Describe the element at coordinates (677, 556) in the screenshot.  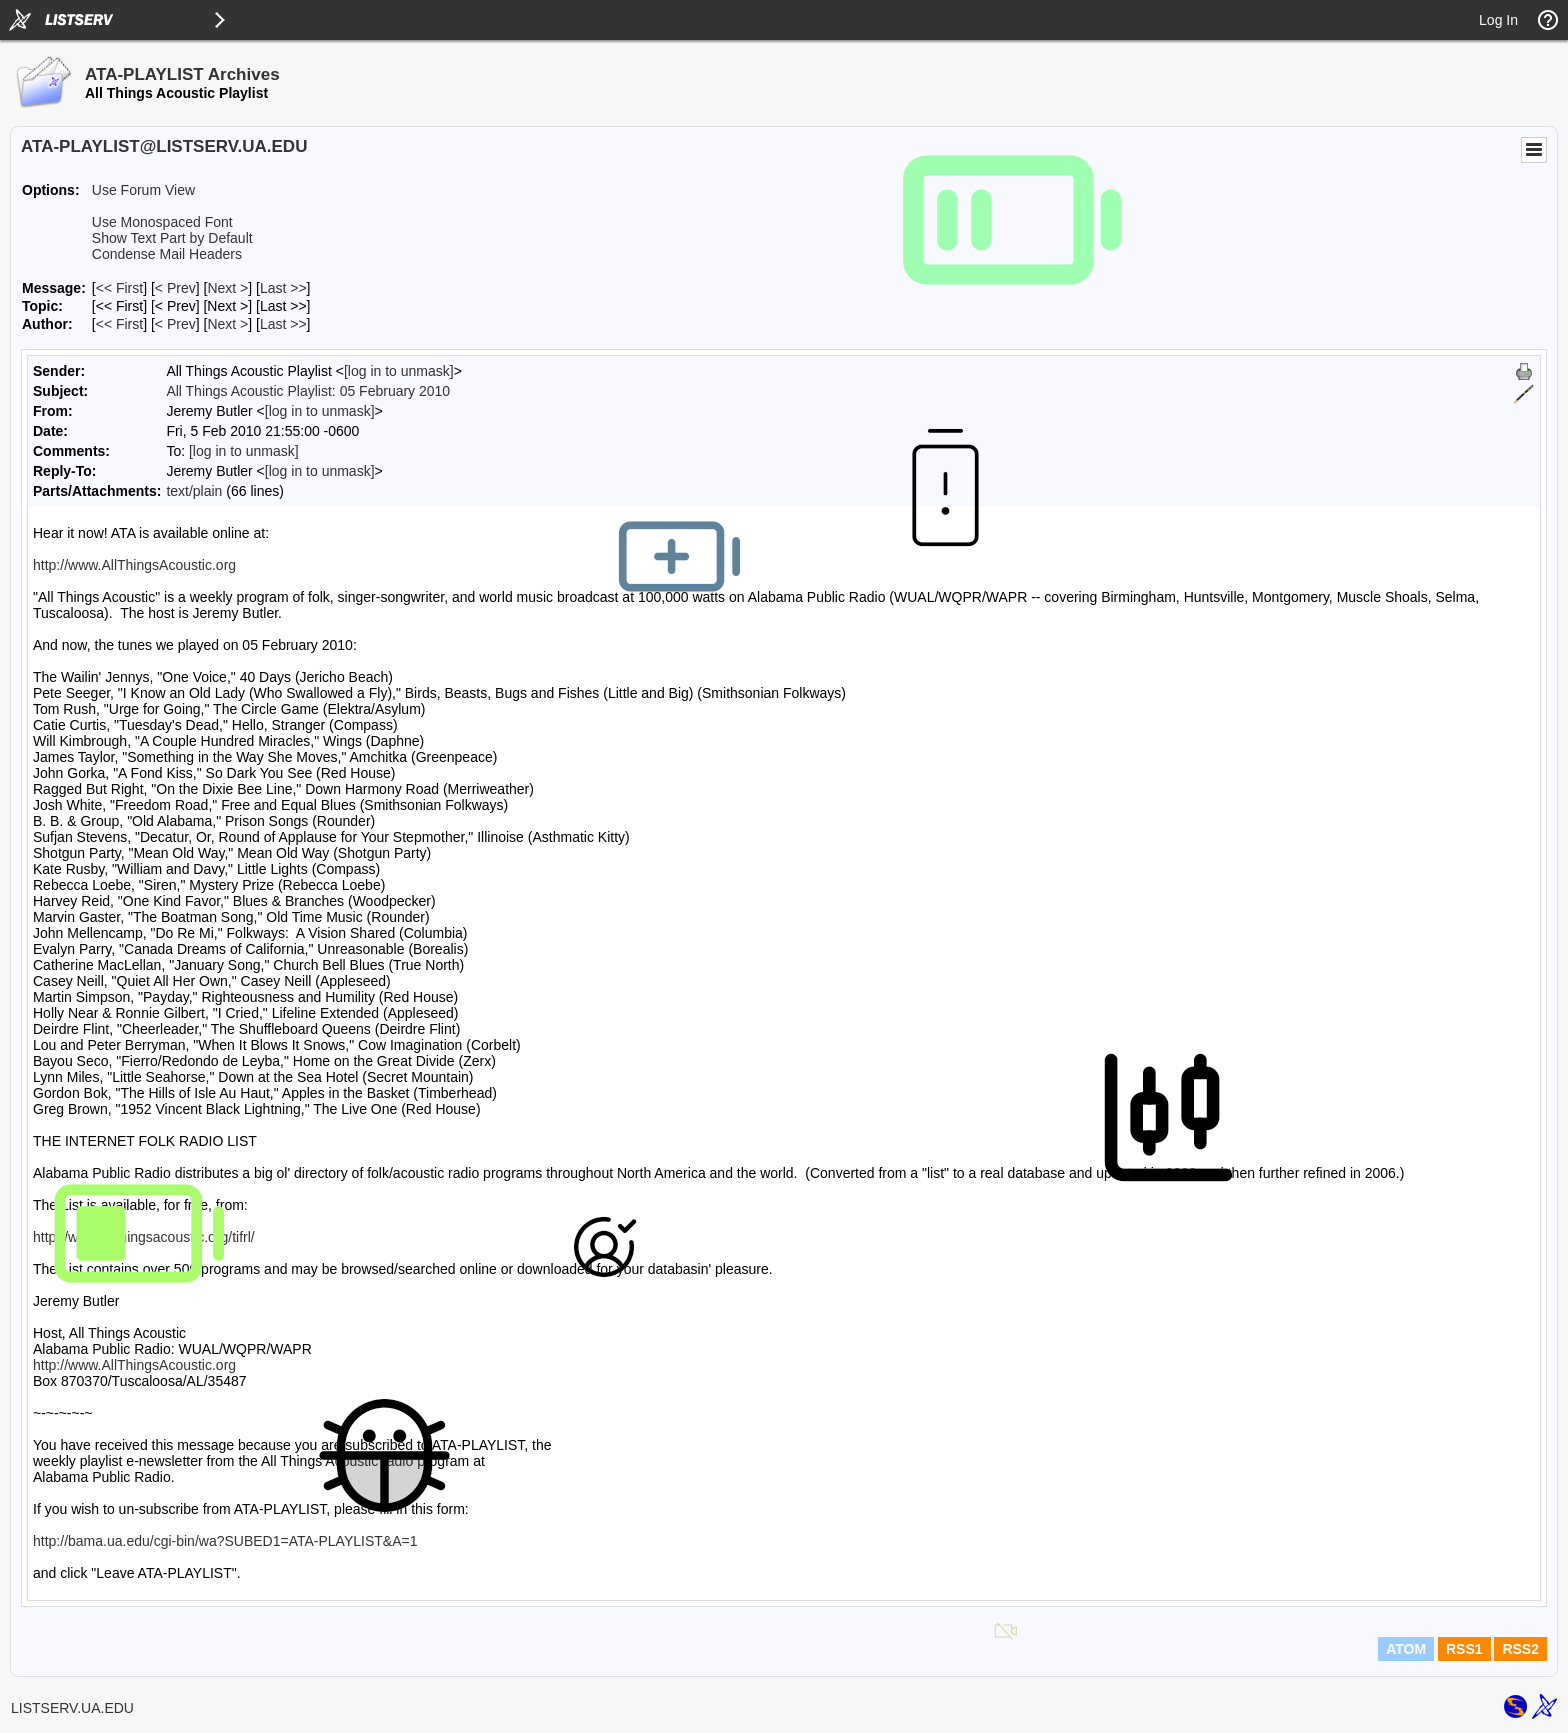
I see `add or extend battery life` at that location.